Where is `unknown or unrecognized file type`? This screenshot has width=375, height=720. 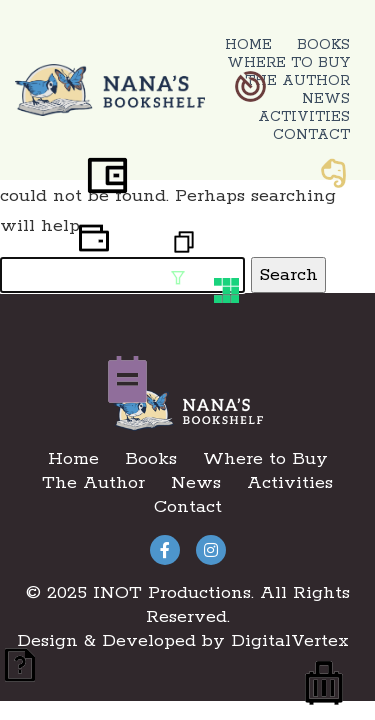
unknown or unrecognized file type is located at coordinates (20, 665).